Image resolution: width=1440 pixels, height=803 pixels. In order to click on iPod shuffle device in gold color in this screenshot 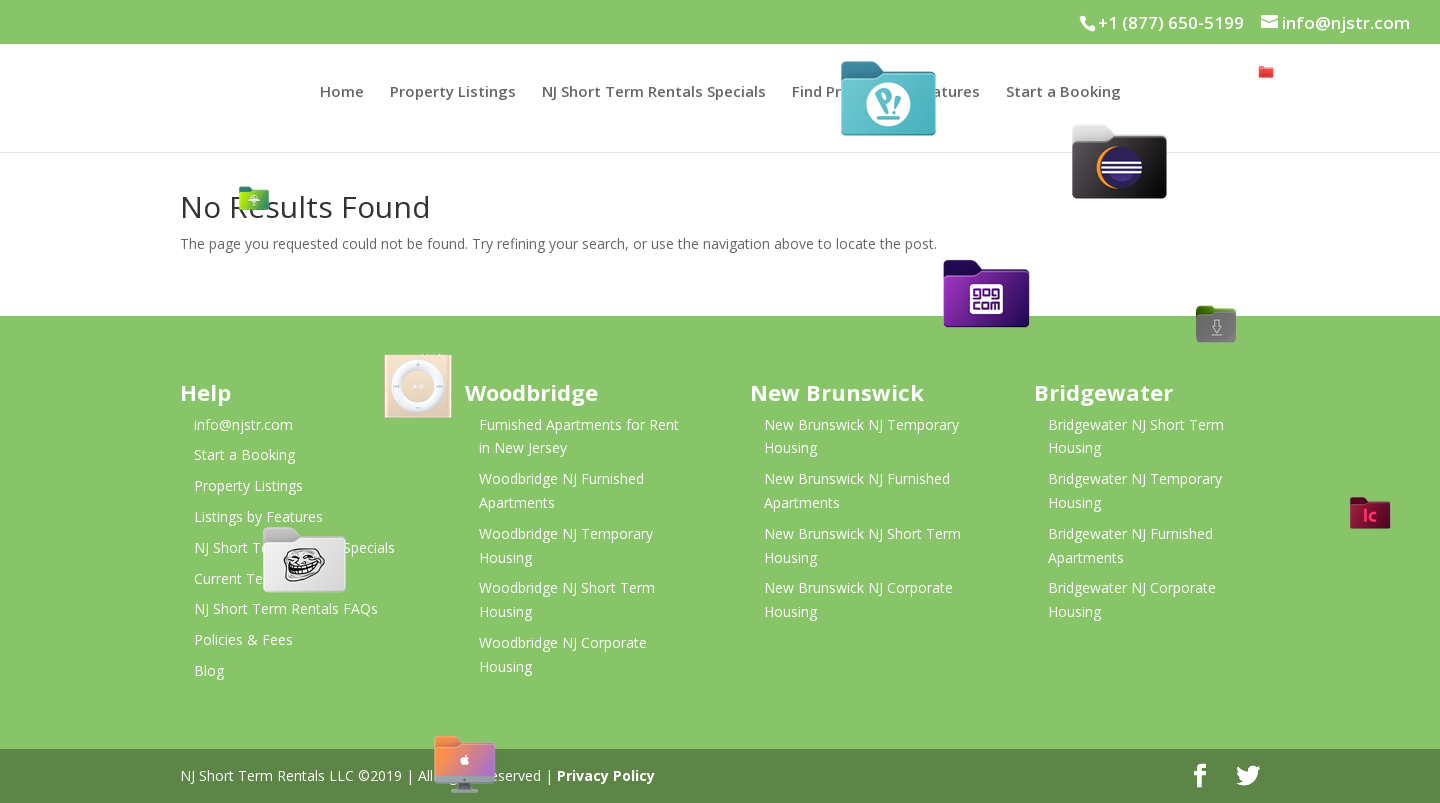, I will do `click(418, 386)`.